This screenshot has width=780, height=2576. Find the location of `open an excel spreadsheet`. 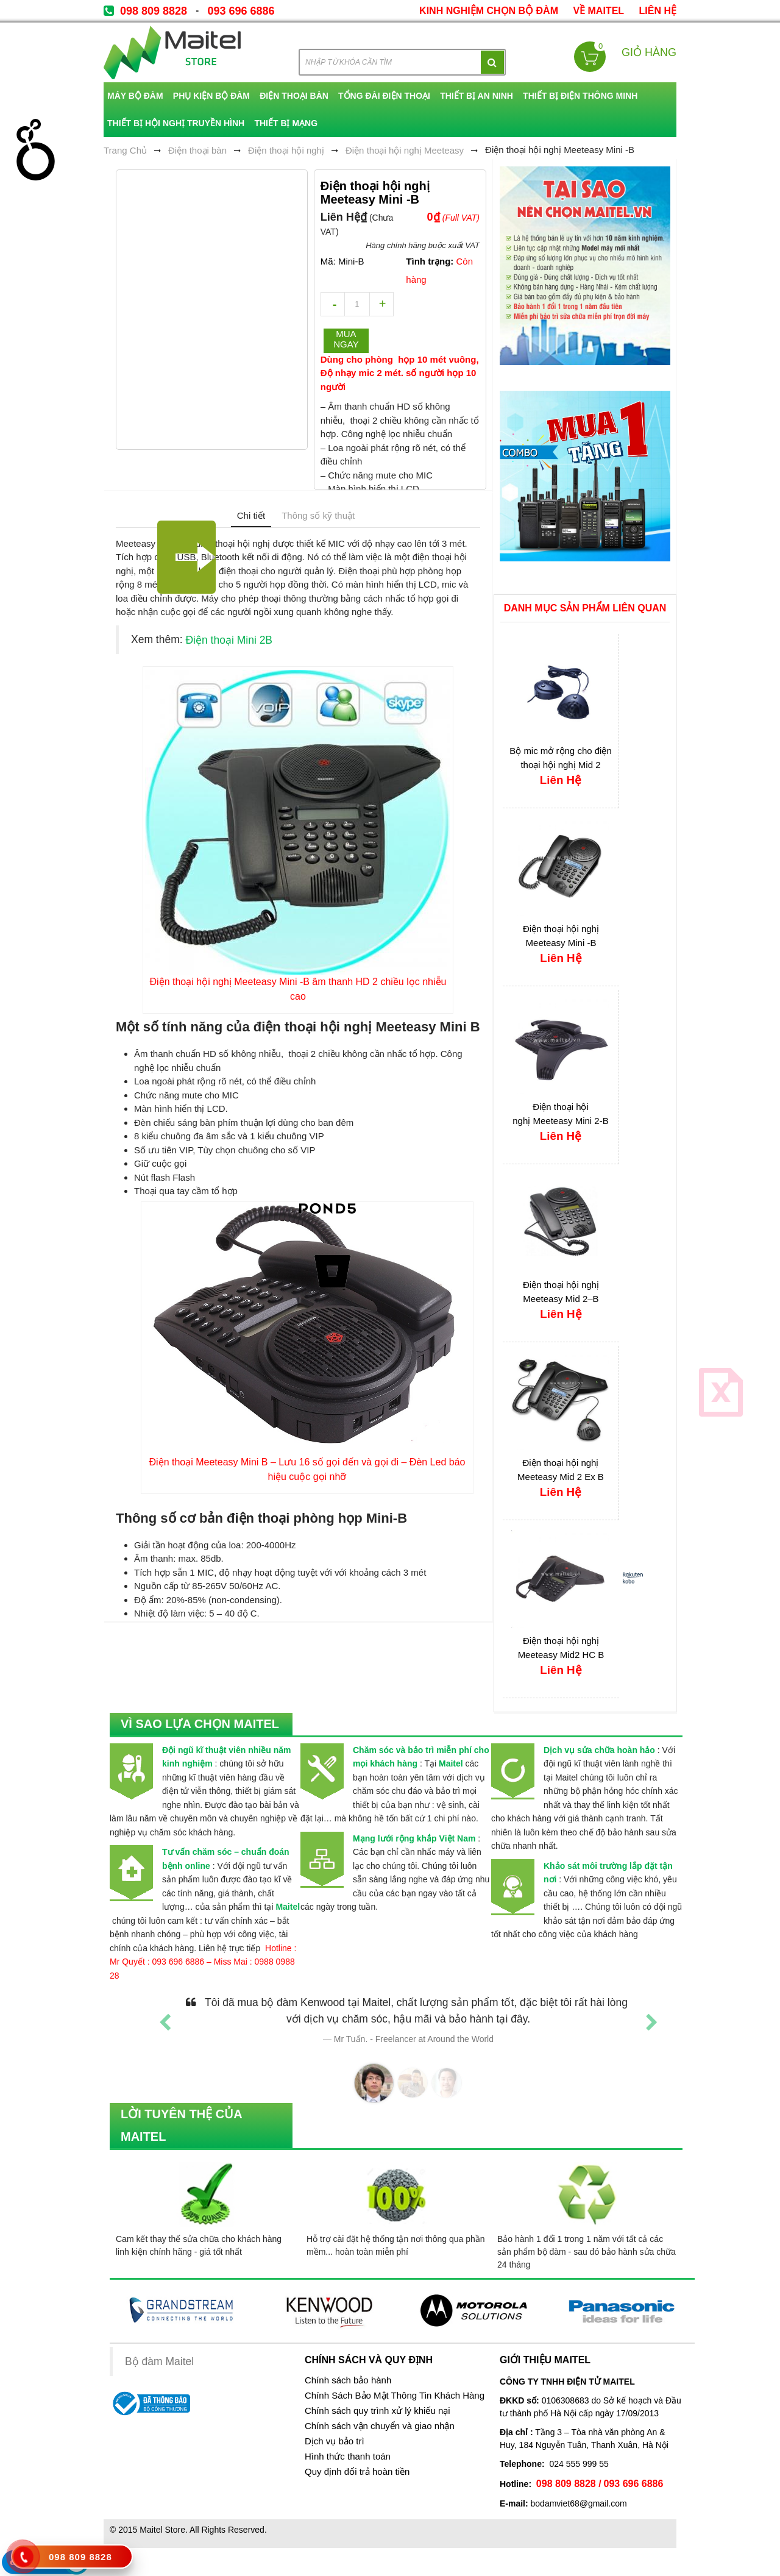

open an excel spreadsheet is located at coordinates (721, 1392).